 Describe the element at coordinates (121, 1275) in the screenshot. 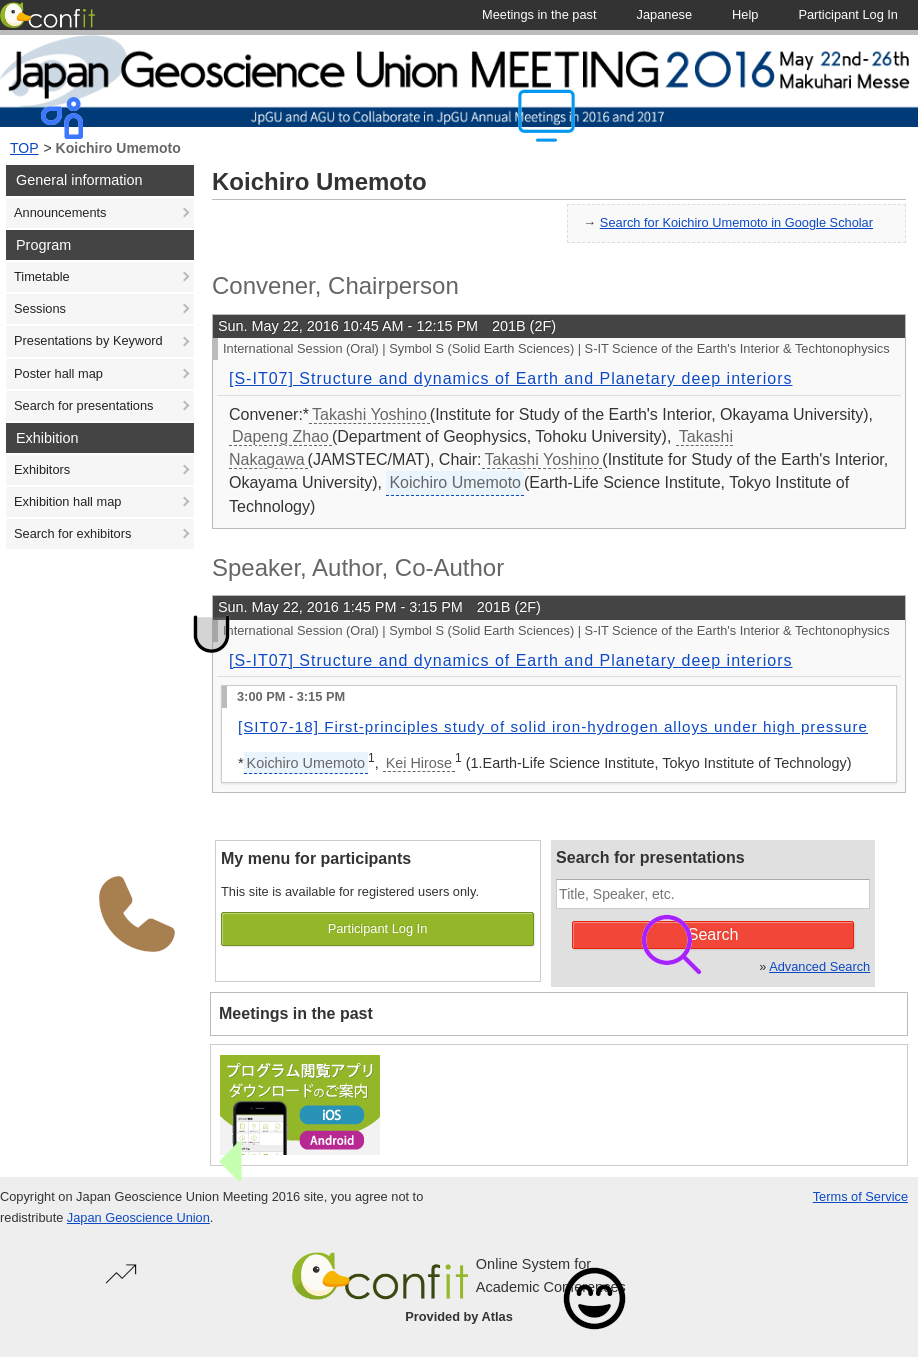

I see `view trending or popular content` at that location.